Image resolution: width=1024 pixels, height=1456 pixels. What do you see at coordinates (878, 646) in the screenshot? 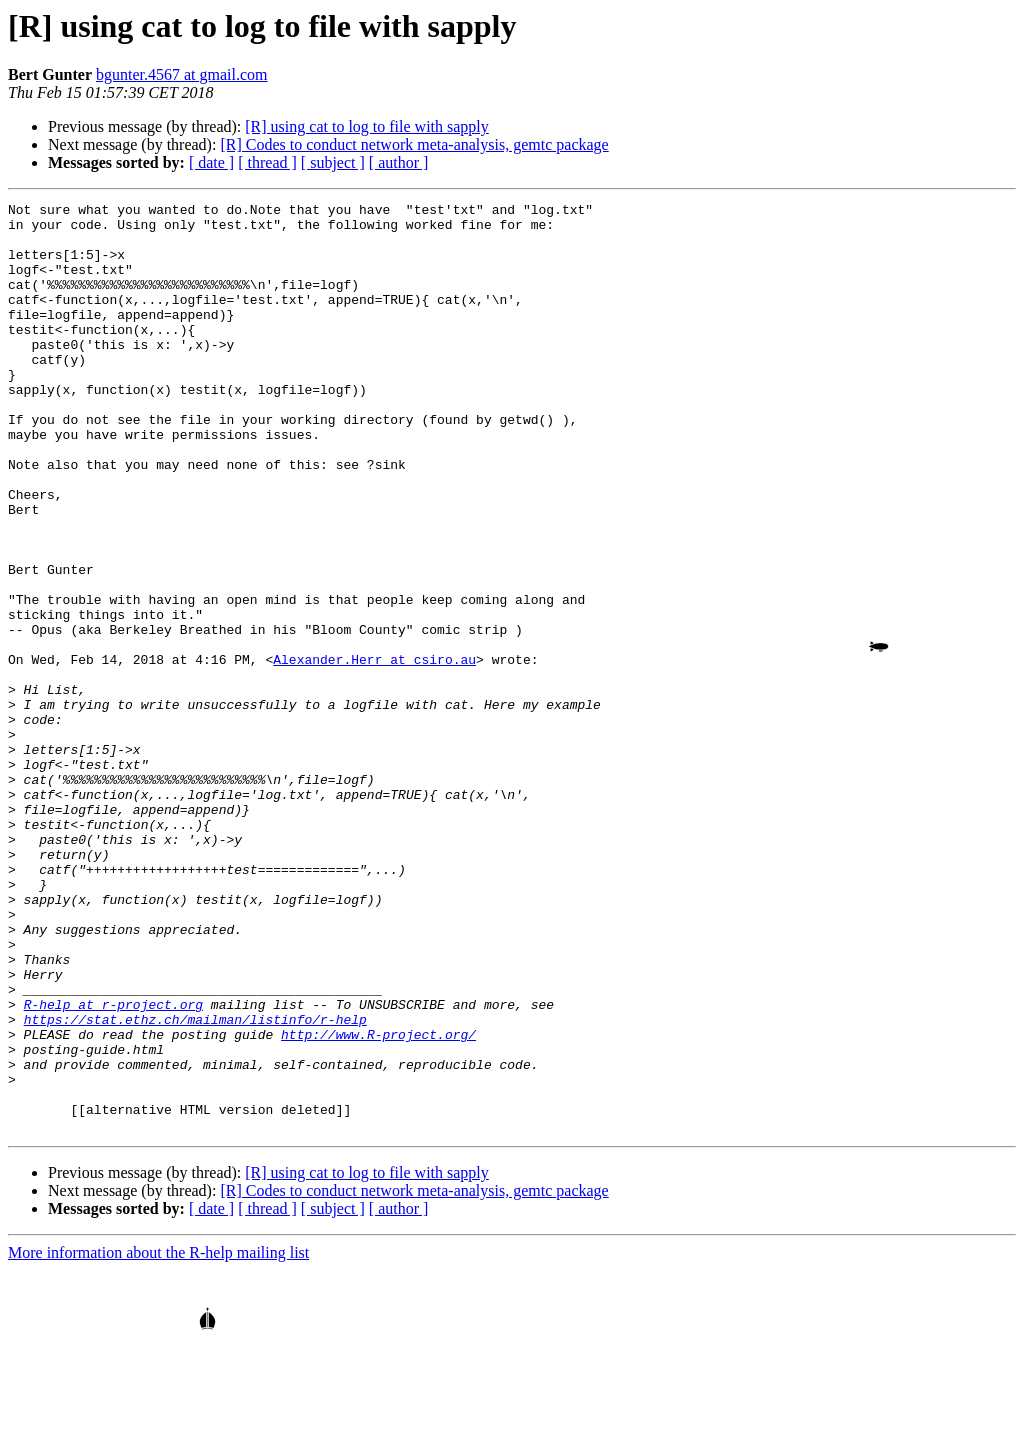
I see `indicates airship or zeppelin-related content` at bounding box center [878, 646].